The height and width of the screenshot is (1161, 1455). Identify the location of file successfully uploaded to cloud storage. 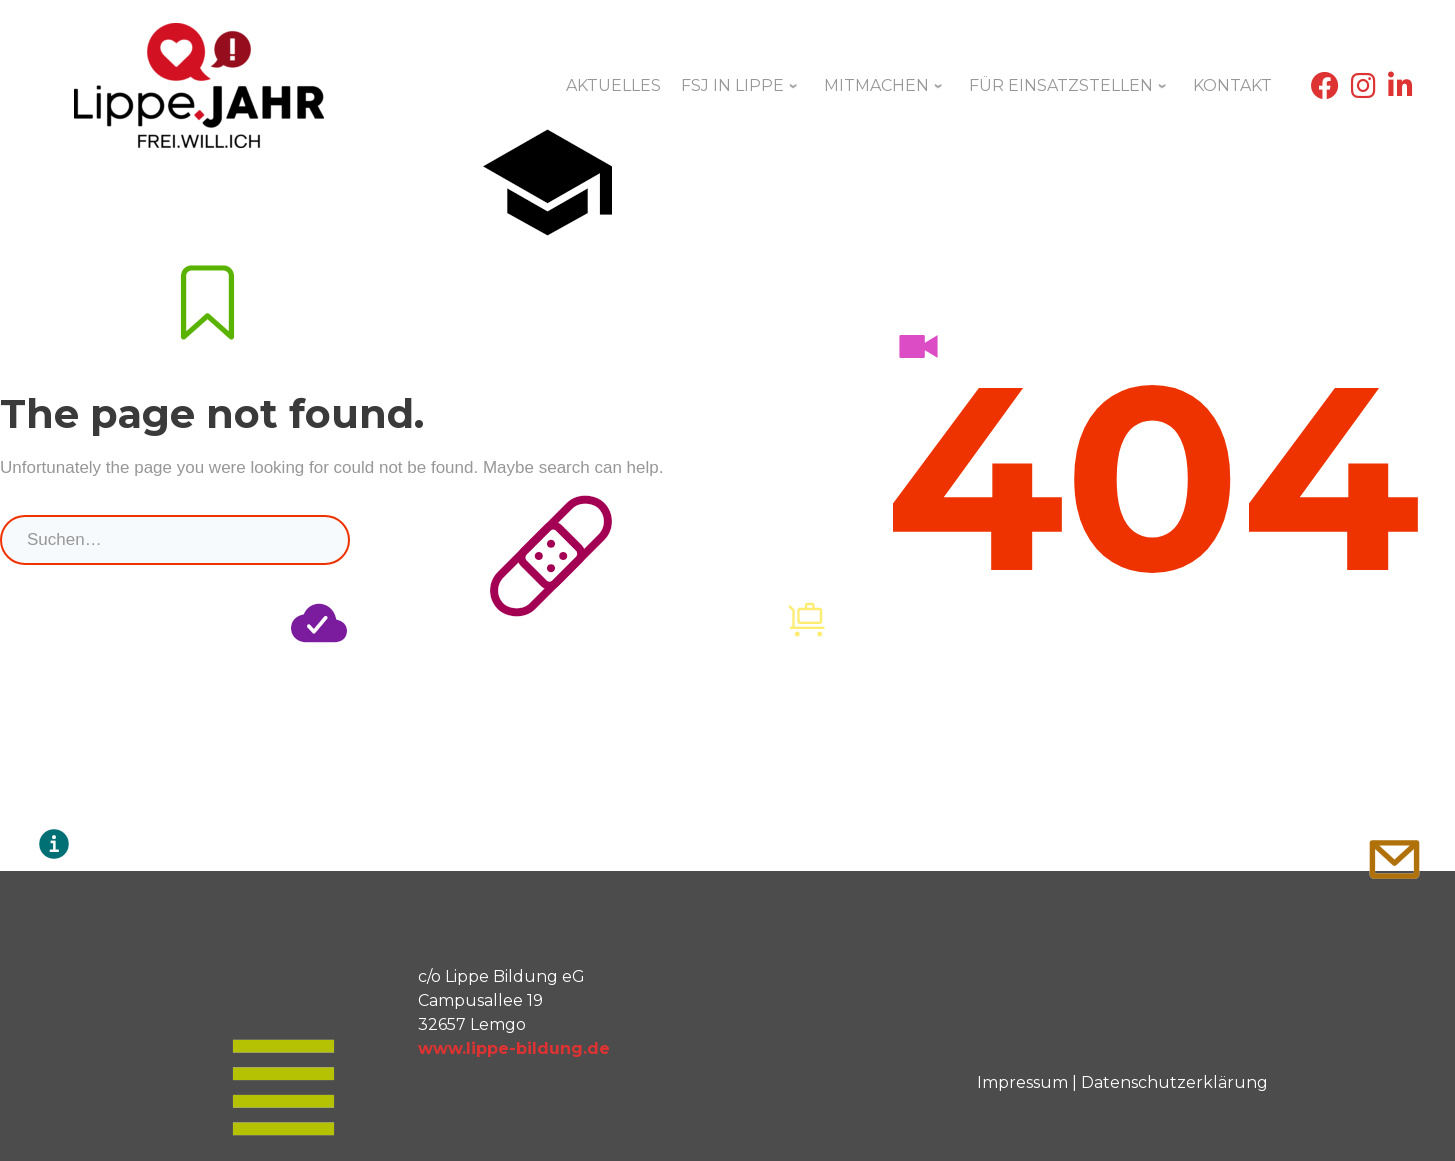
(319, 623).